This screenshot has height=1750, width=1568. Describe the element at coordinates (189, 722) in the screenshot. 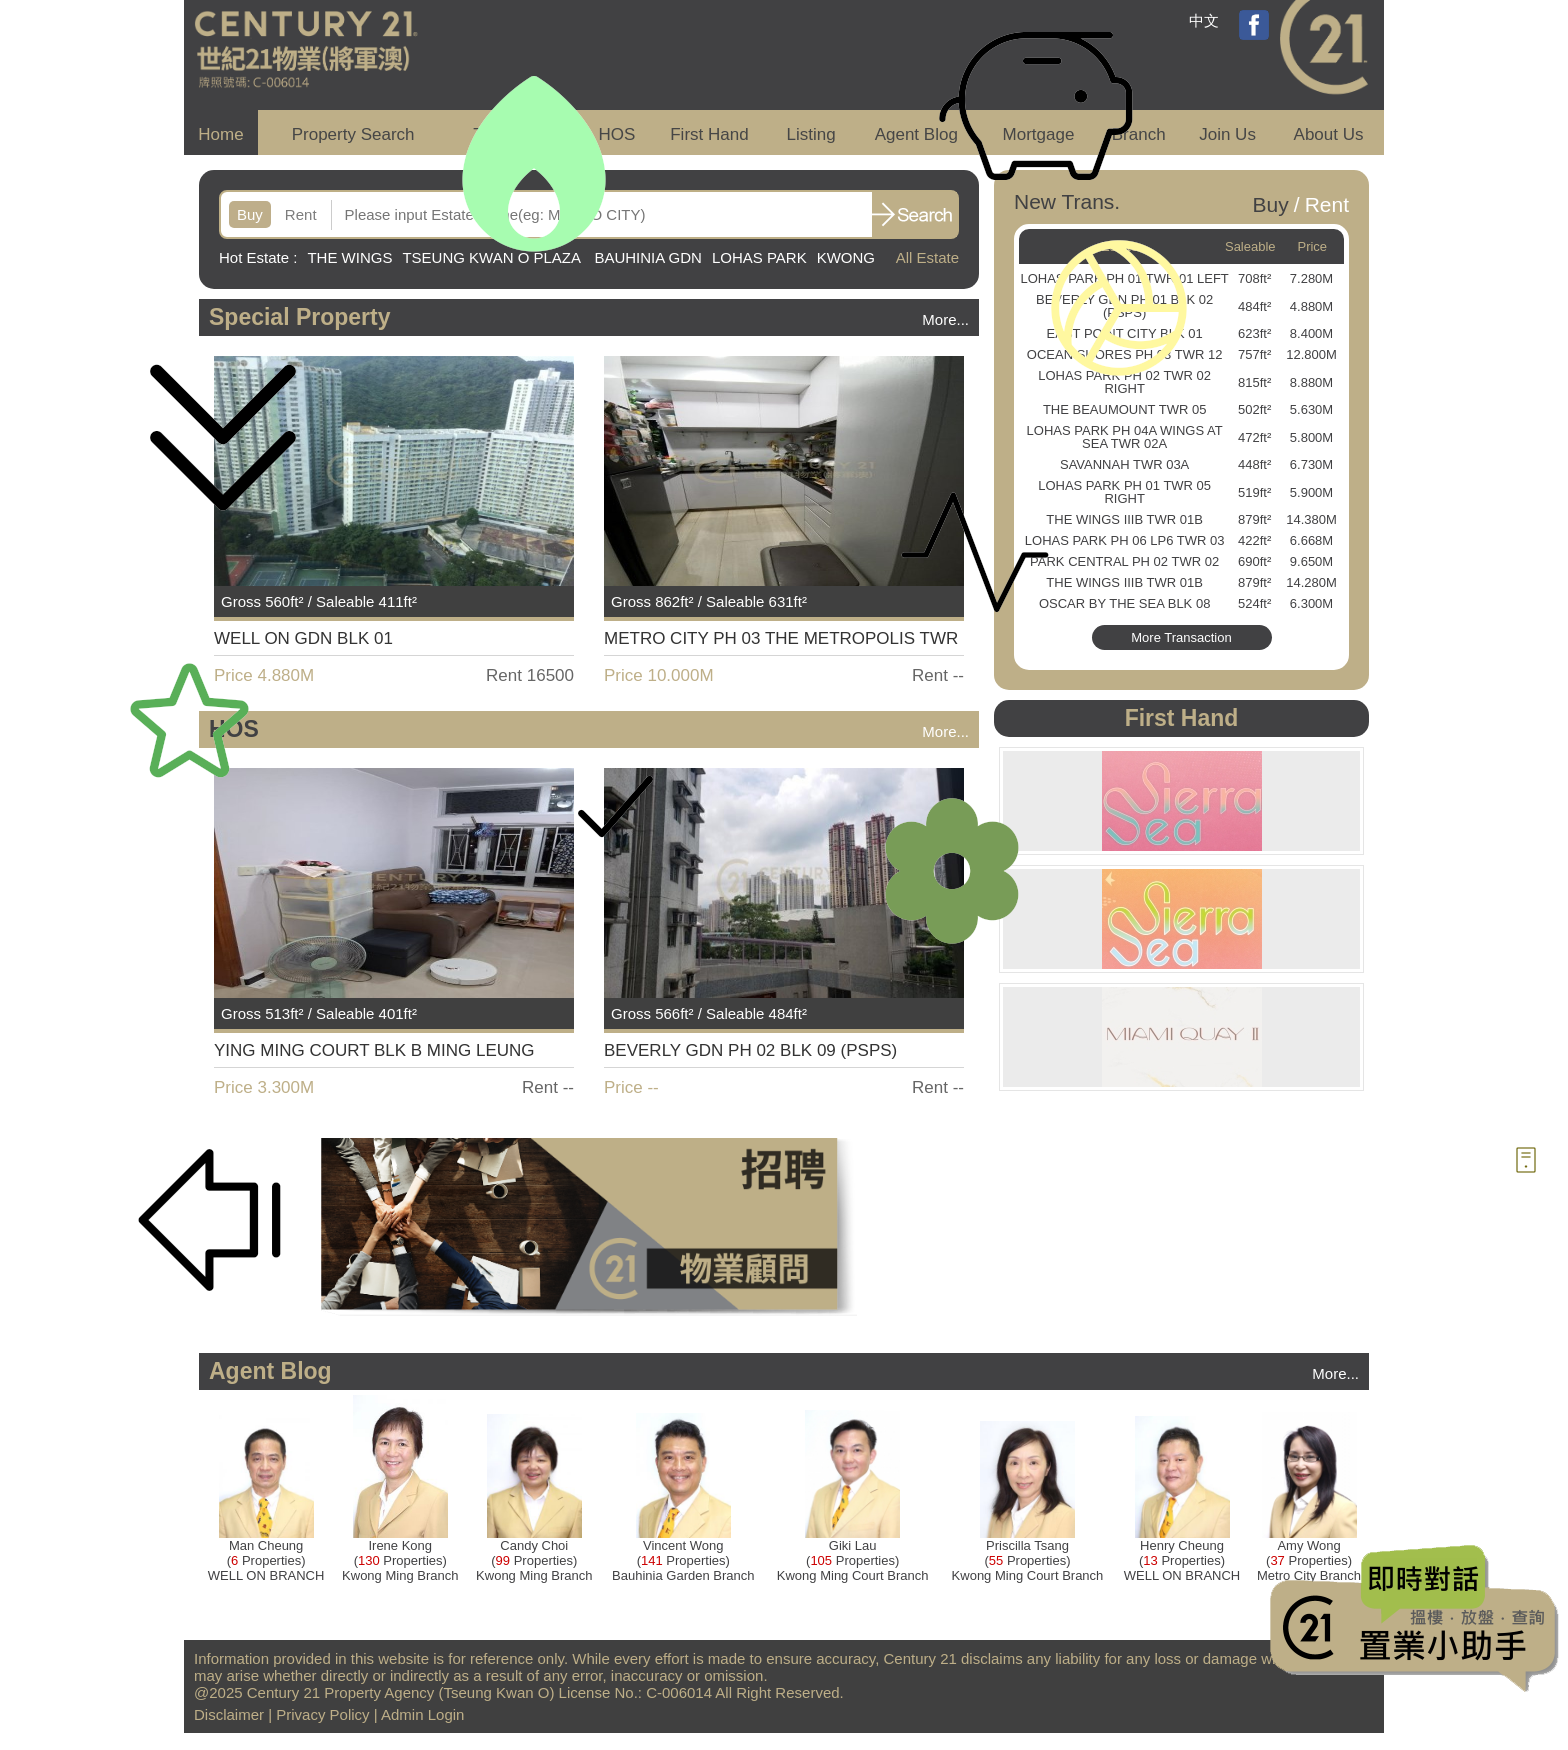

I see `add to favorites` at that location.